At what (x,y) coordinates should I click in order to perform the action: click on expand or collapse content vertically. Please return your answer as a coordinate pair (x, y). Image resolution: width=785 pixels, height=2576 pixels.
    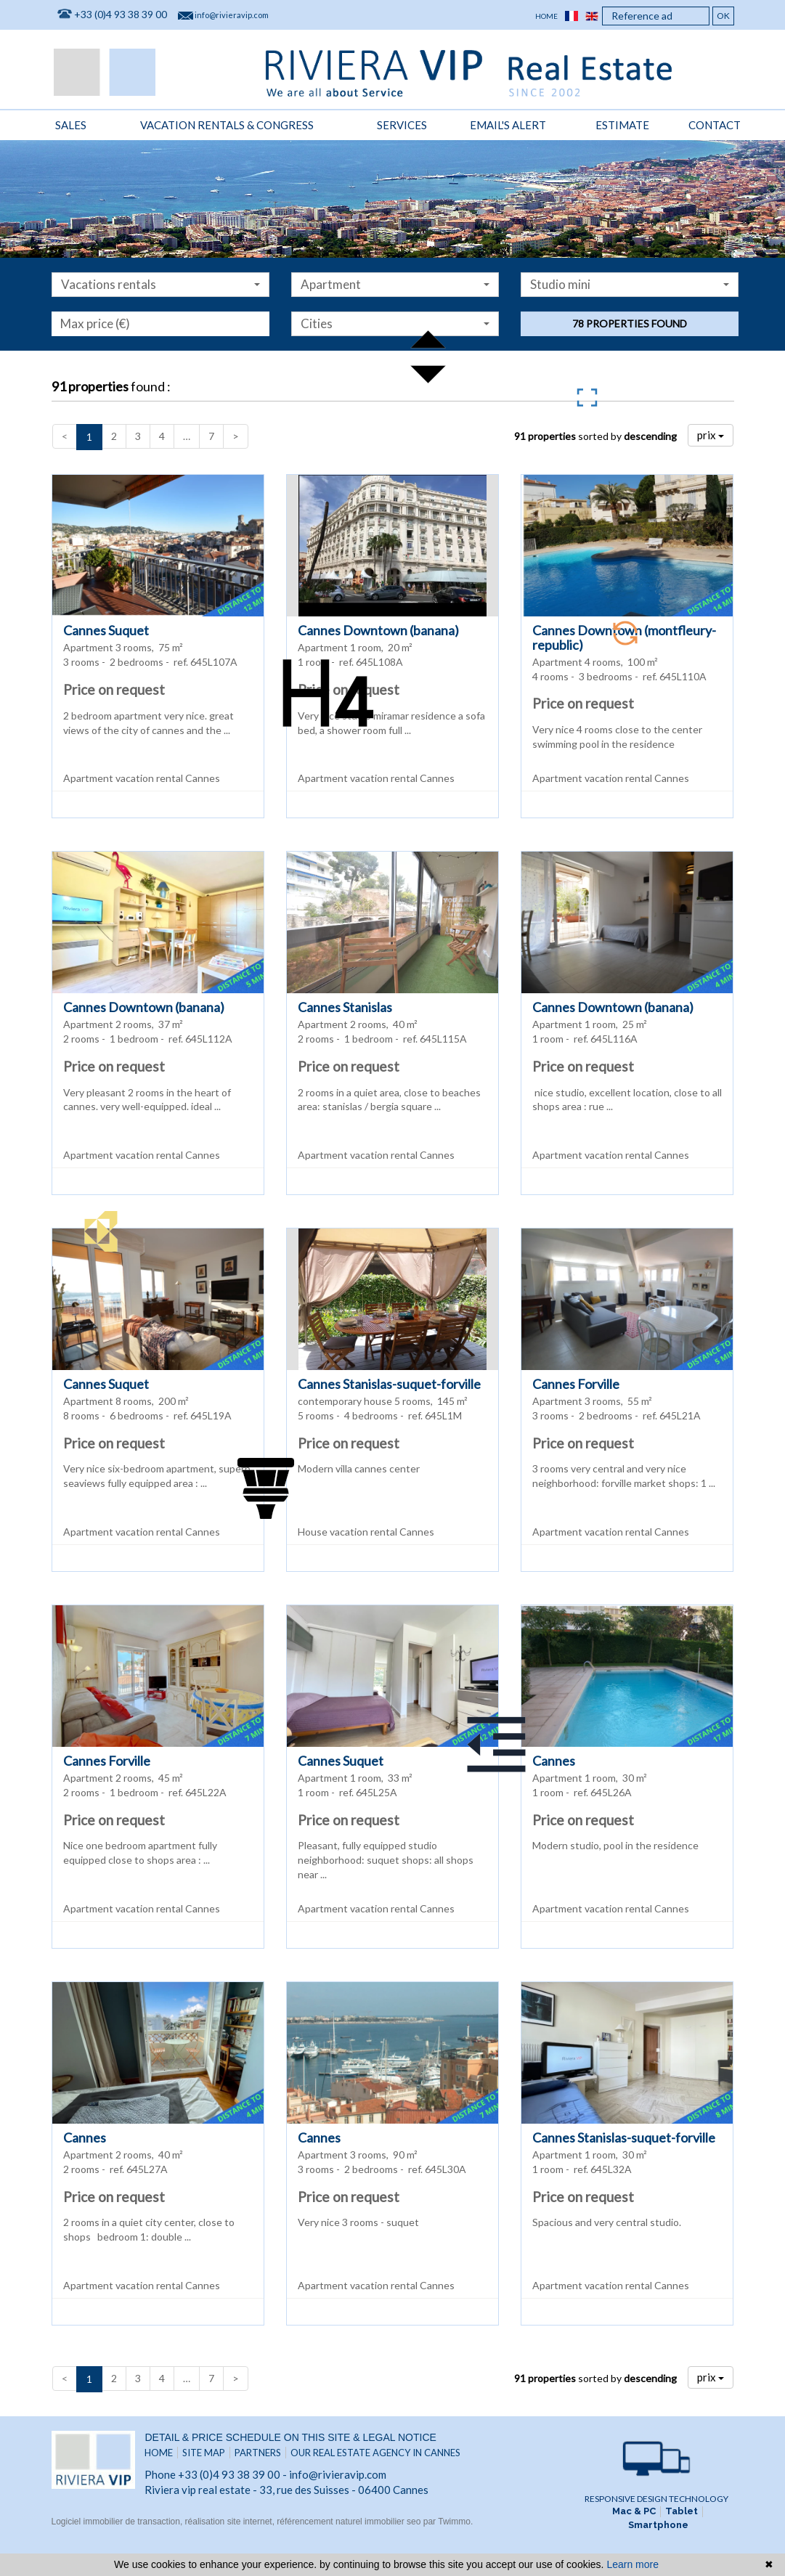
    Looking at the image, I should click on (428, 356).